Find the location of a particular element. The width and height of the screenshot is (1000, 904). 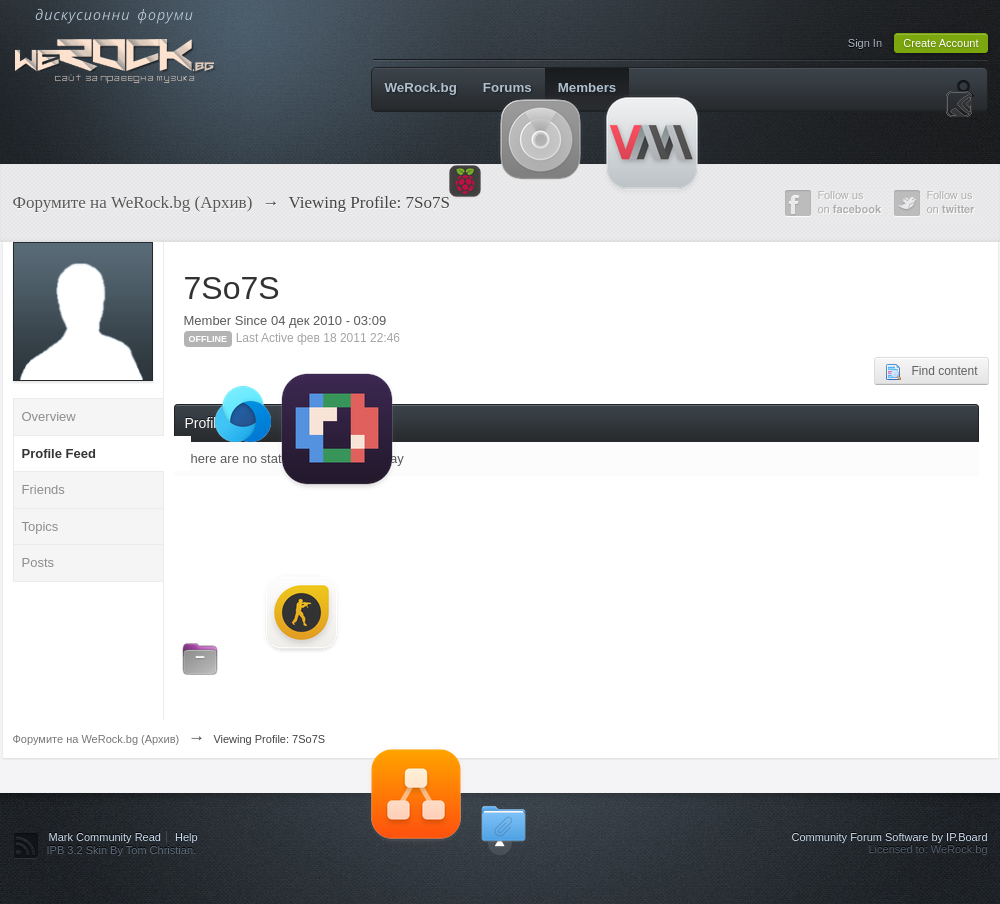

open virt-manager virtual machine management app is located at coordinates (652, 143).